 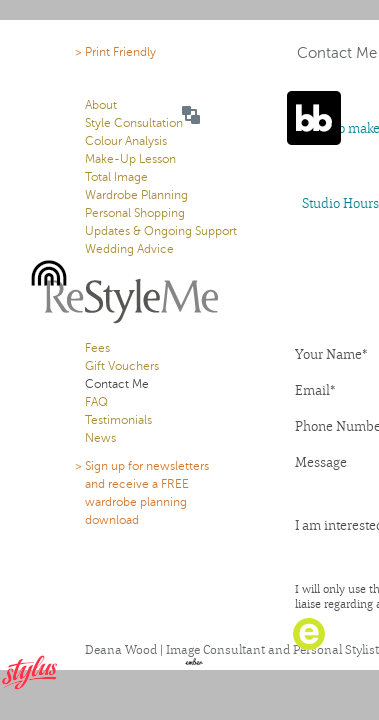 I want to click on Embarcadero Technologies company logo, so click(x=309, y=634).